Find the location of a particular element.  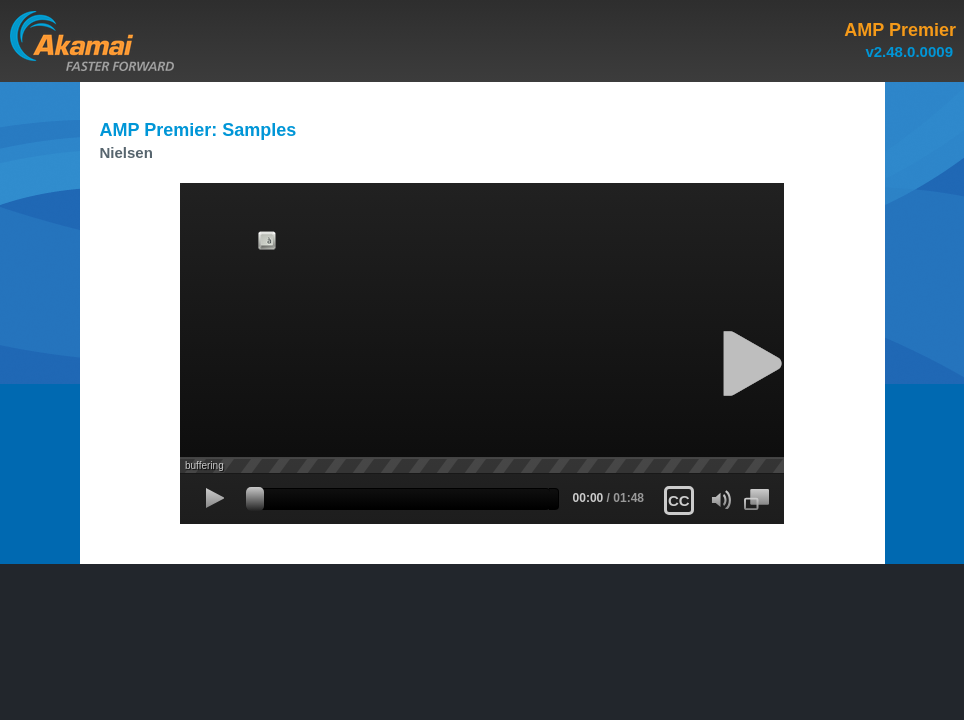

start media playback is located at coordinates (749, 363).